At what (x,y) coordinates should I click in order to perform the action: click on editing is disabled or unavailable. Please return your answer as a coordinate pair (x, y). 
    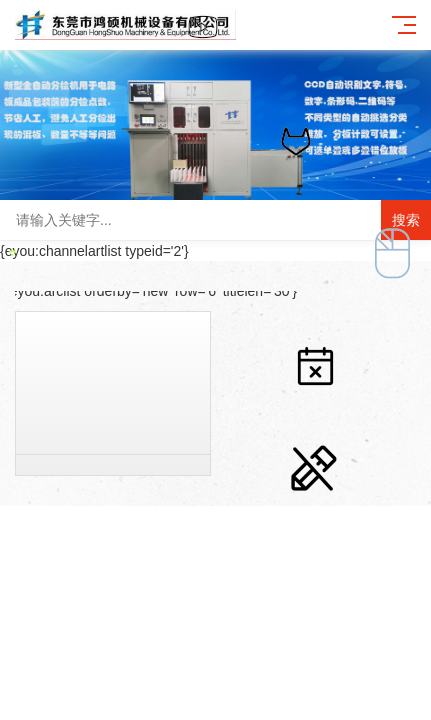
    Looking at the image, I should click on (313, 469).